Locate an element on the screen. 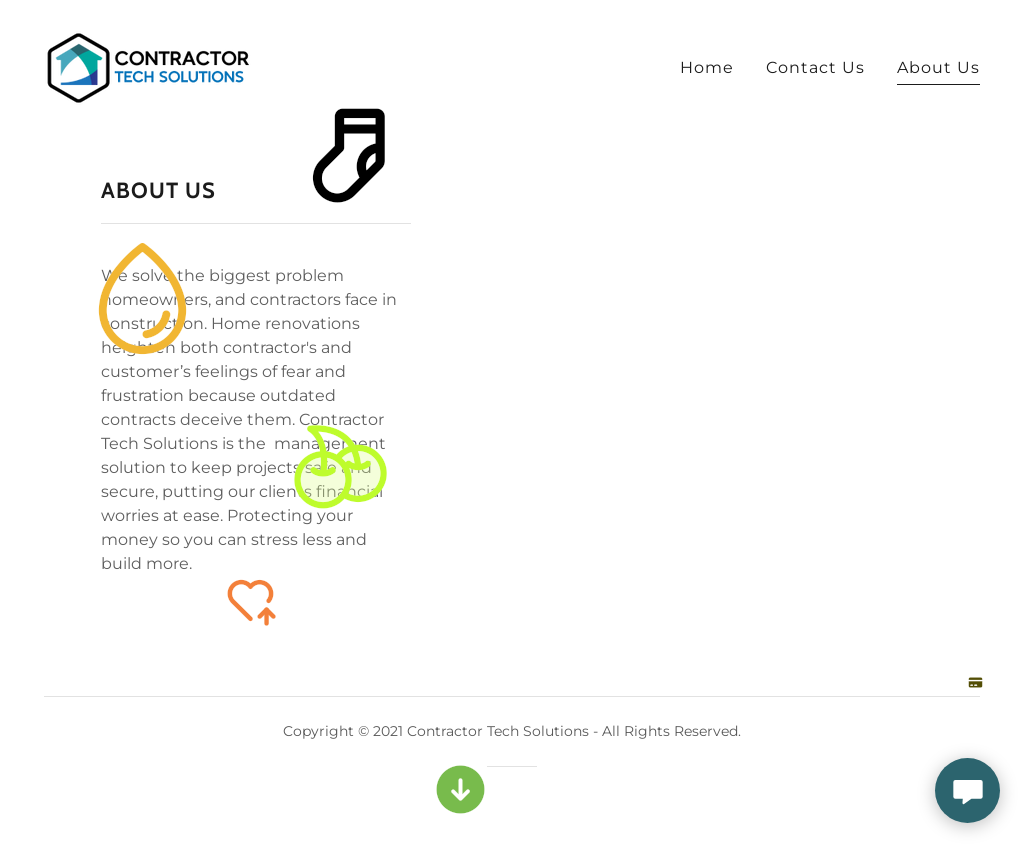 Image resolution: width=1024 pixels, height=847 pixels. manage your payment methods is located at coordinates (975, 682).